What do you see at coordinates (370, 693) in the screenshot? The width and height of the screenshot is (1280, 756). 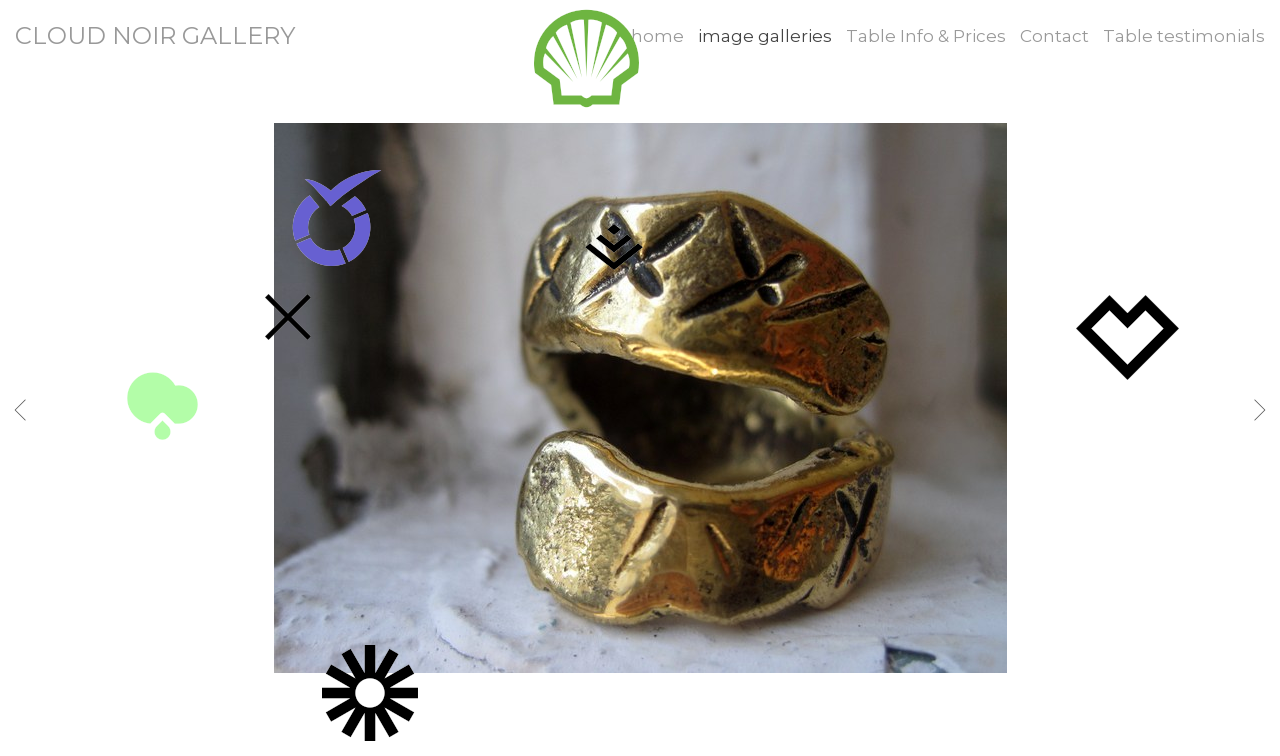 I see `open loom video messaging app` at bounding box center [370, 693].